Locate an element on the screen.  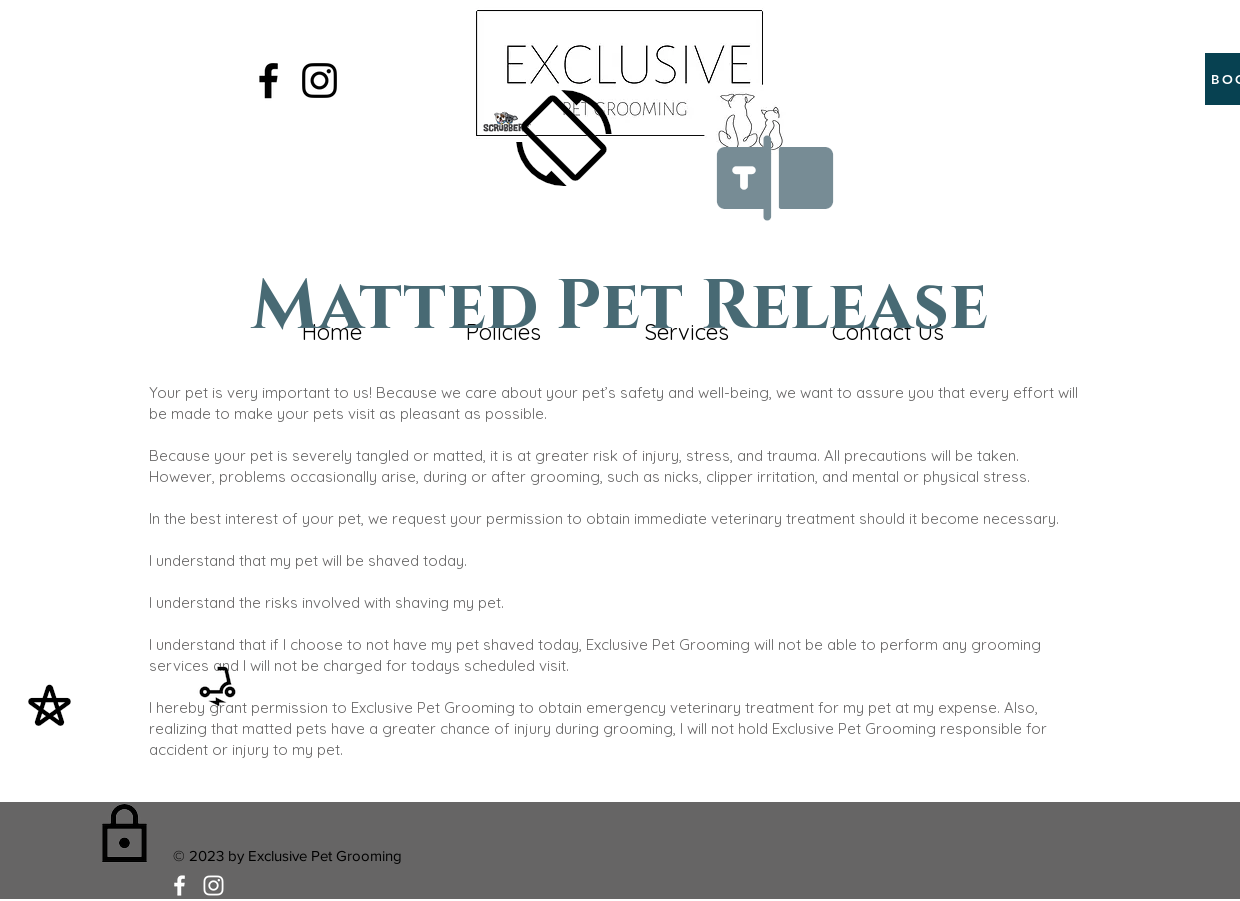
select occult or mystical theme is located at coordinates (49, 707).